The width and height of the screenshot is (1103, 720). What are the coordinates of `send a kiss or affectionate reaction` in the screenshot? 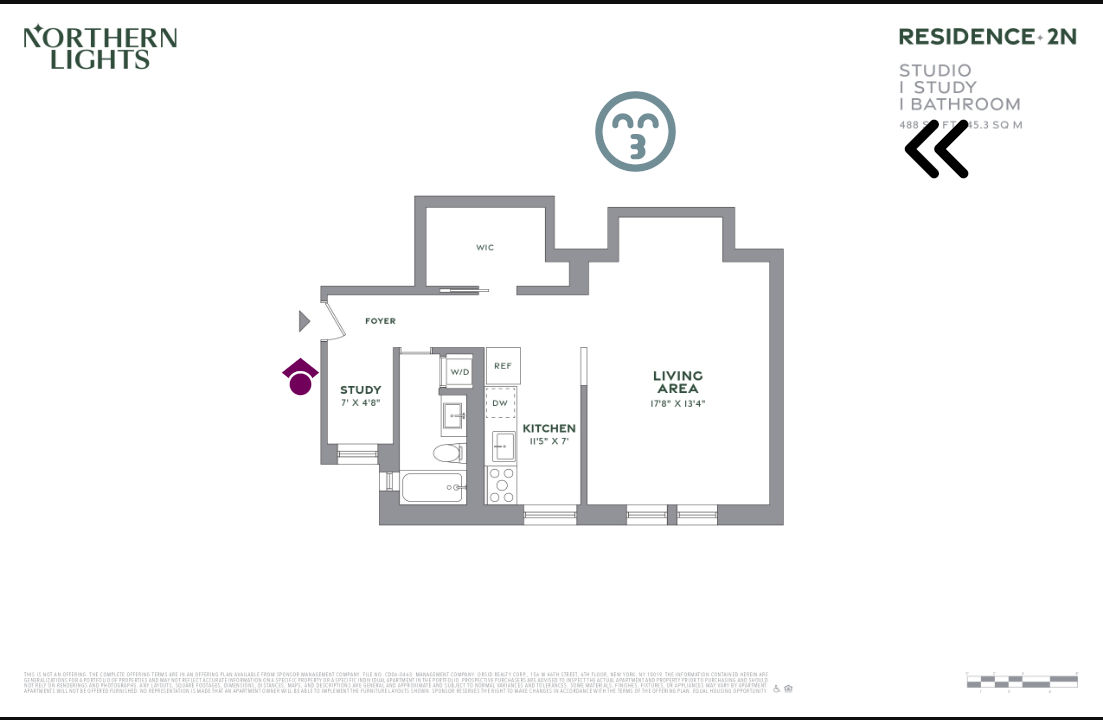 It's located at (635, 131).